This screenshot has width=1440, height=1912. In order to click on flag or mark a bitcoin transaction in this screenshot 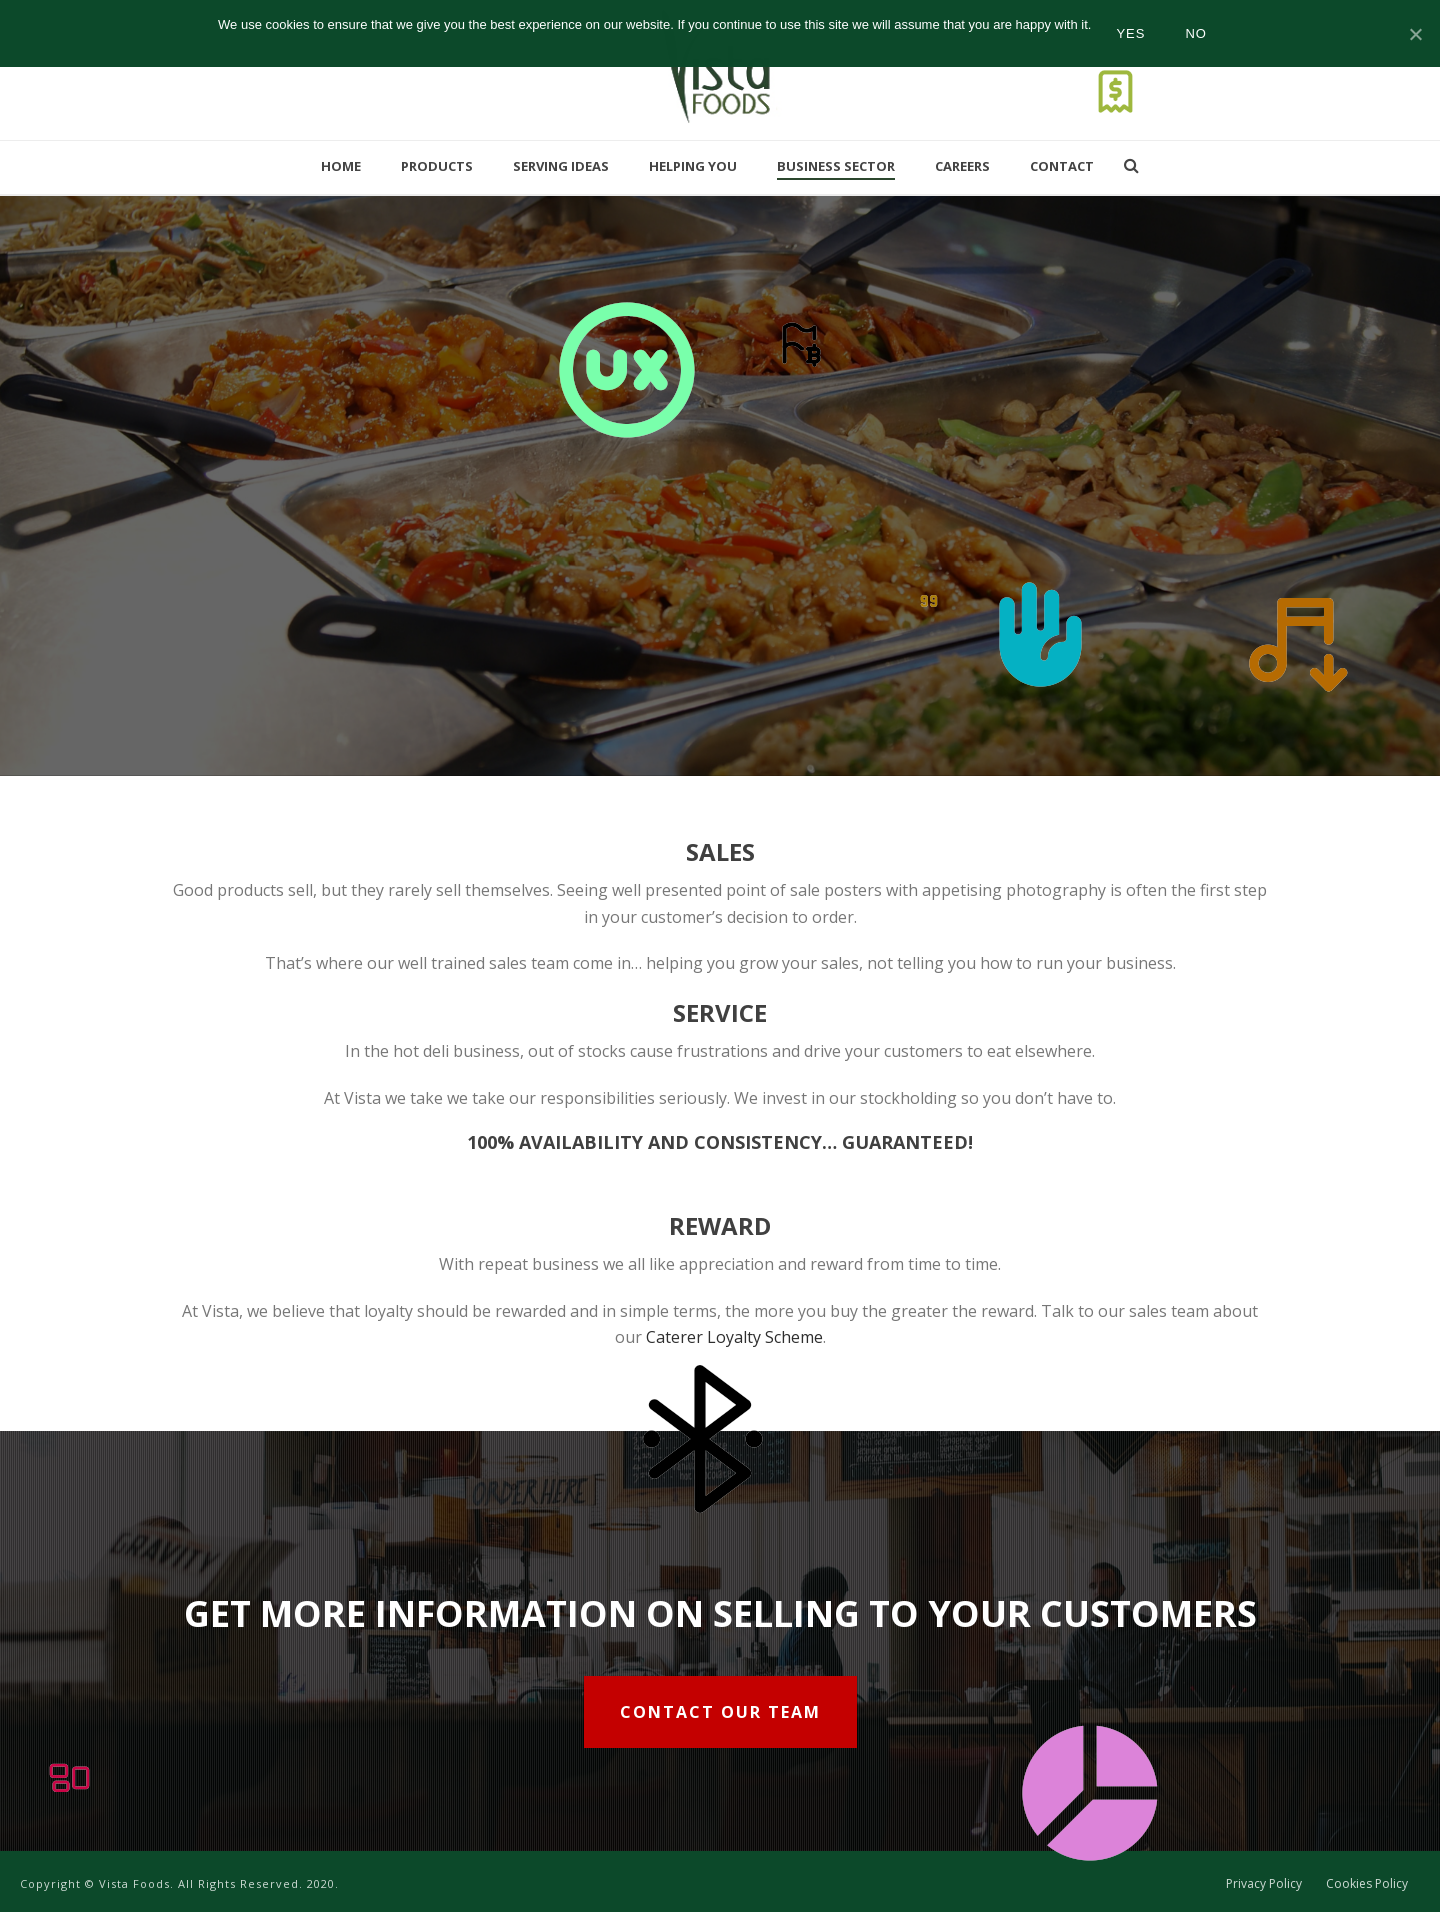, I will do `click(799, 342)`.